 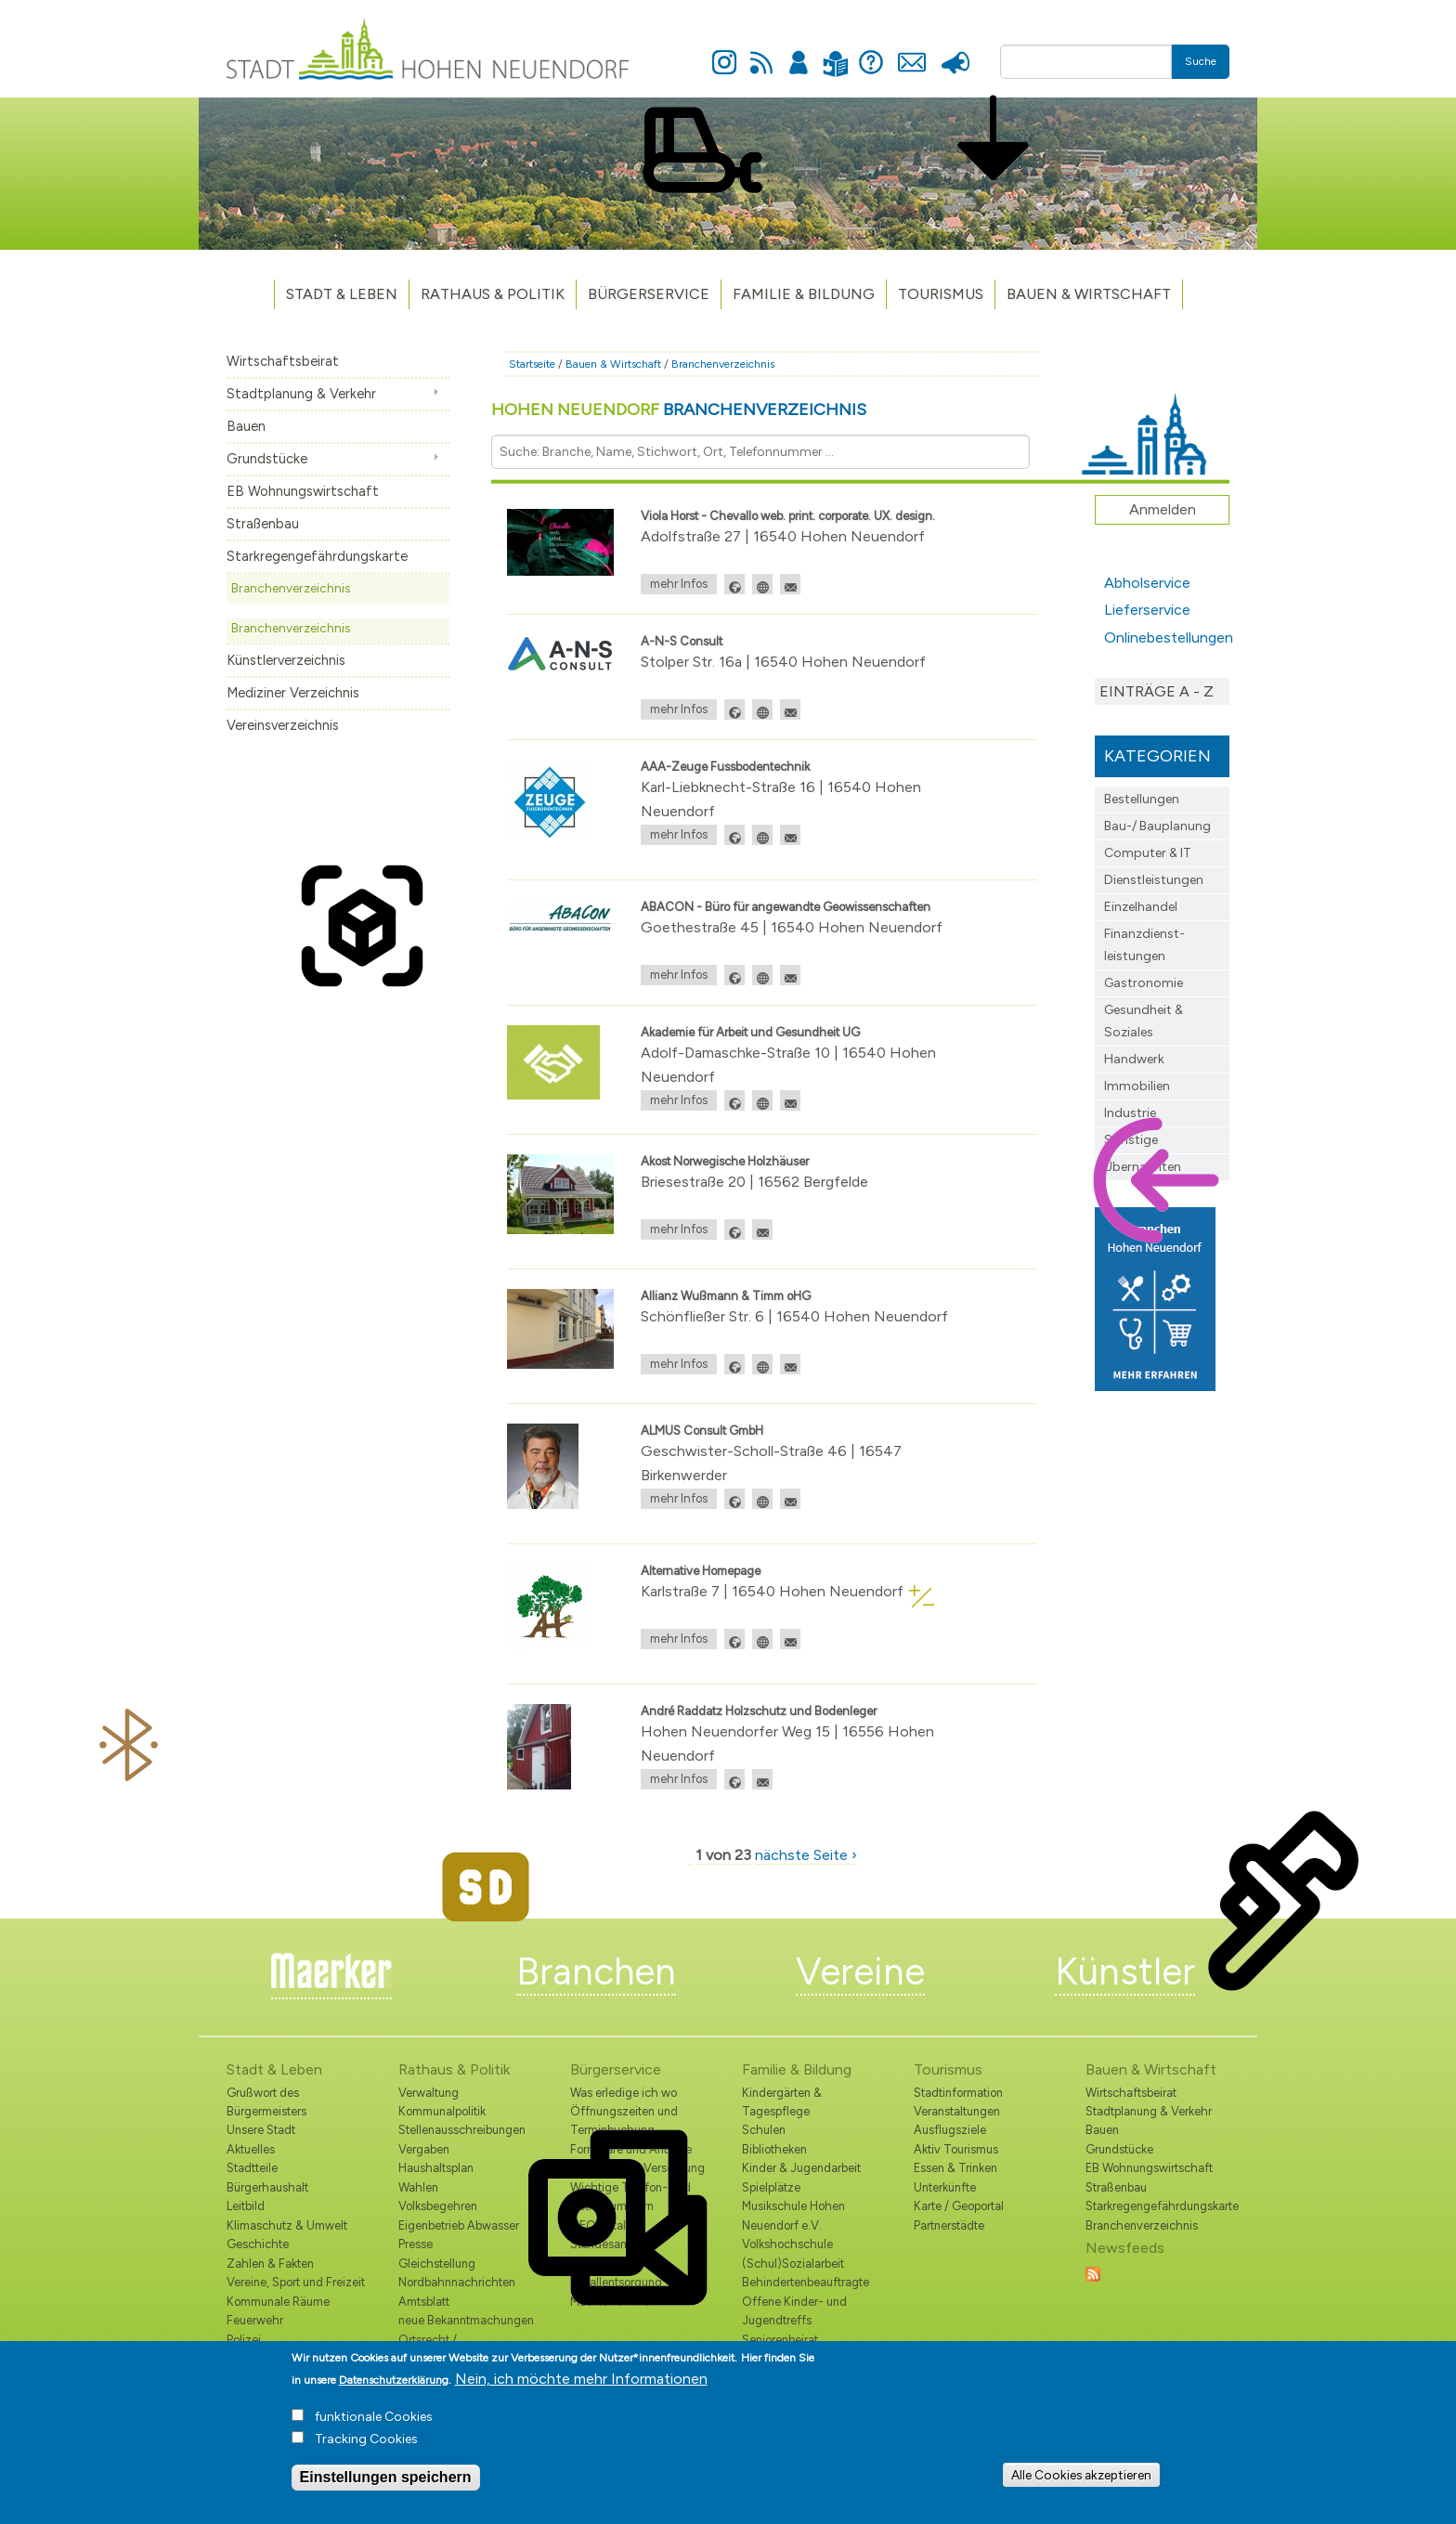 I want to click on open augmented reality mode, so click(x=362, y=926).